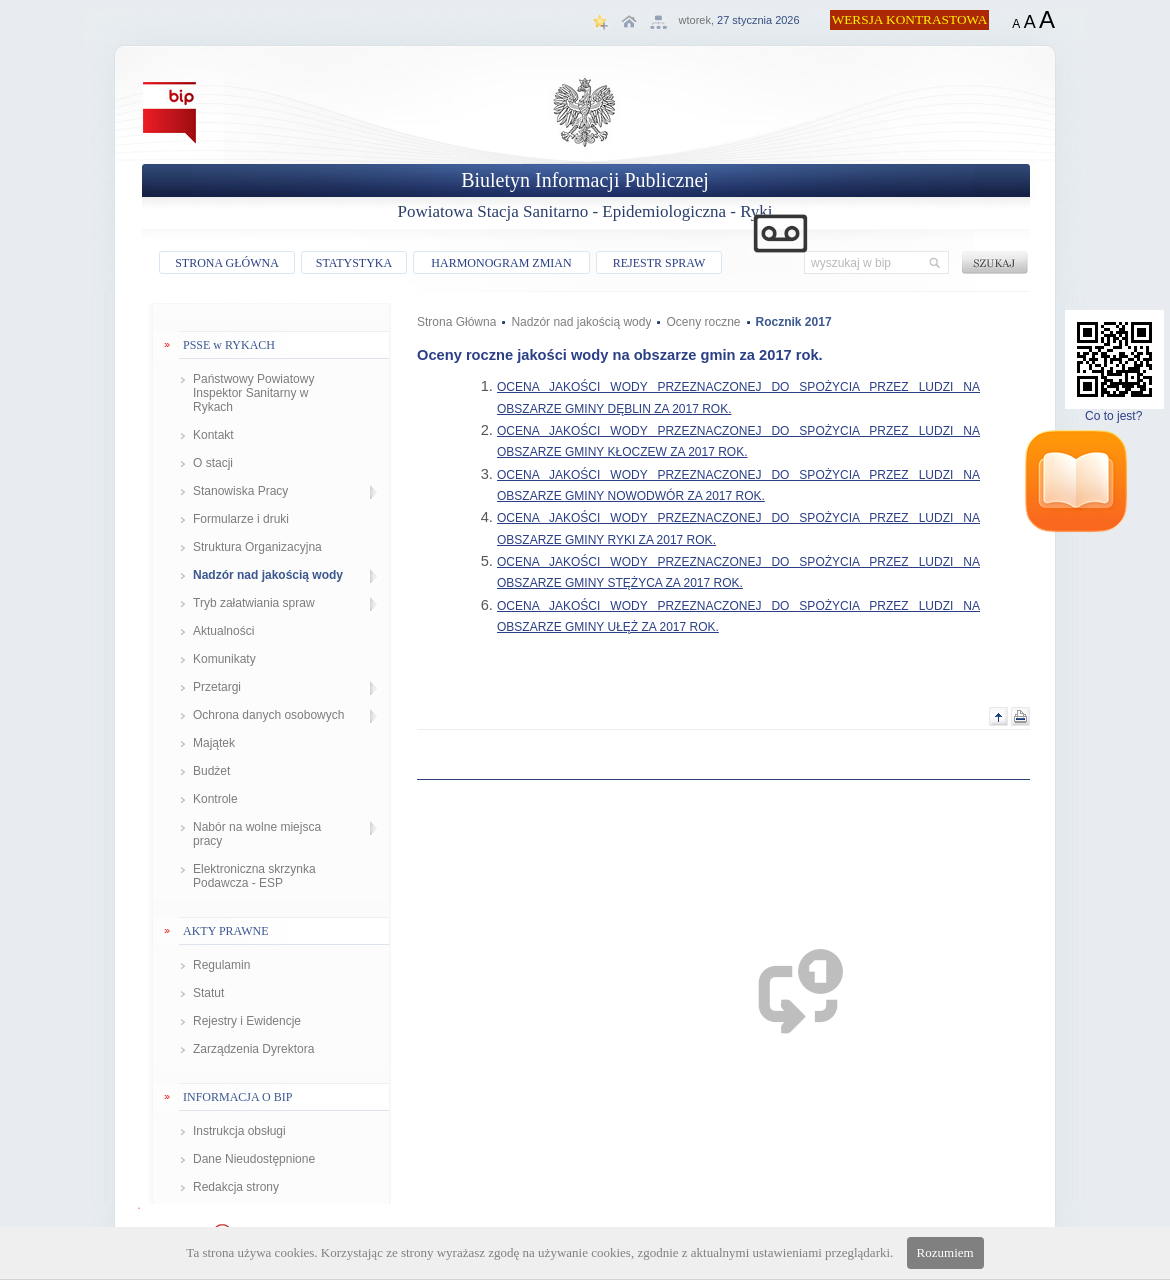  What do you see at coordinates (129, 1195) in the screenshot?
I see `open sound and audio preferences` at bounding box center [129, 1195].